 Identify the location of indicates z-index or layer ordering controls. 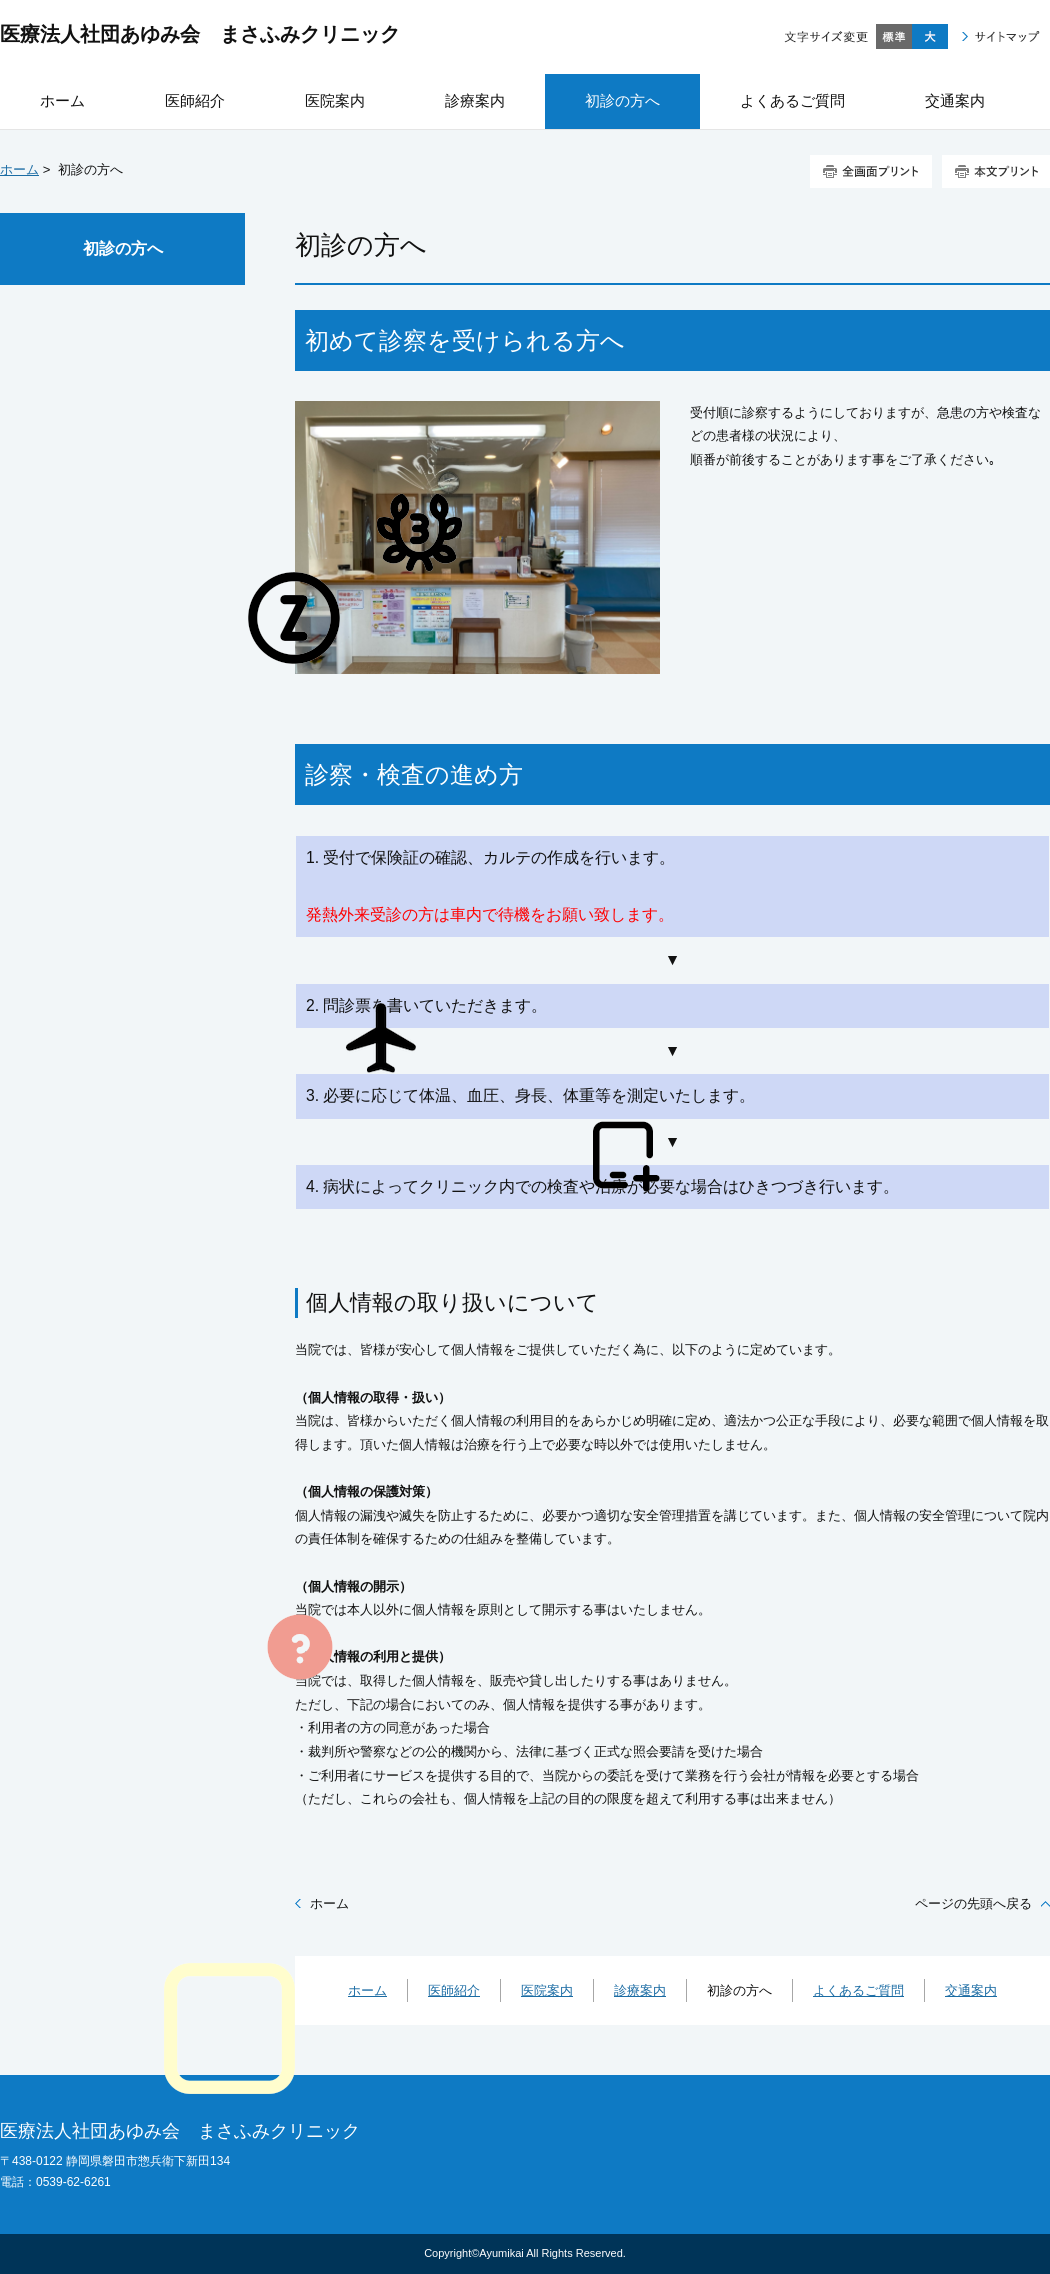
(294, 618).